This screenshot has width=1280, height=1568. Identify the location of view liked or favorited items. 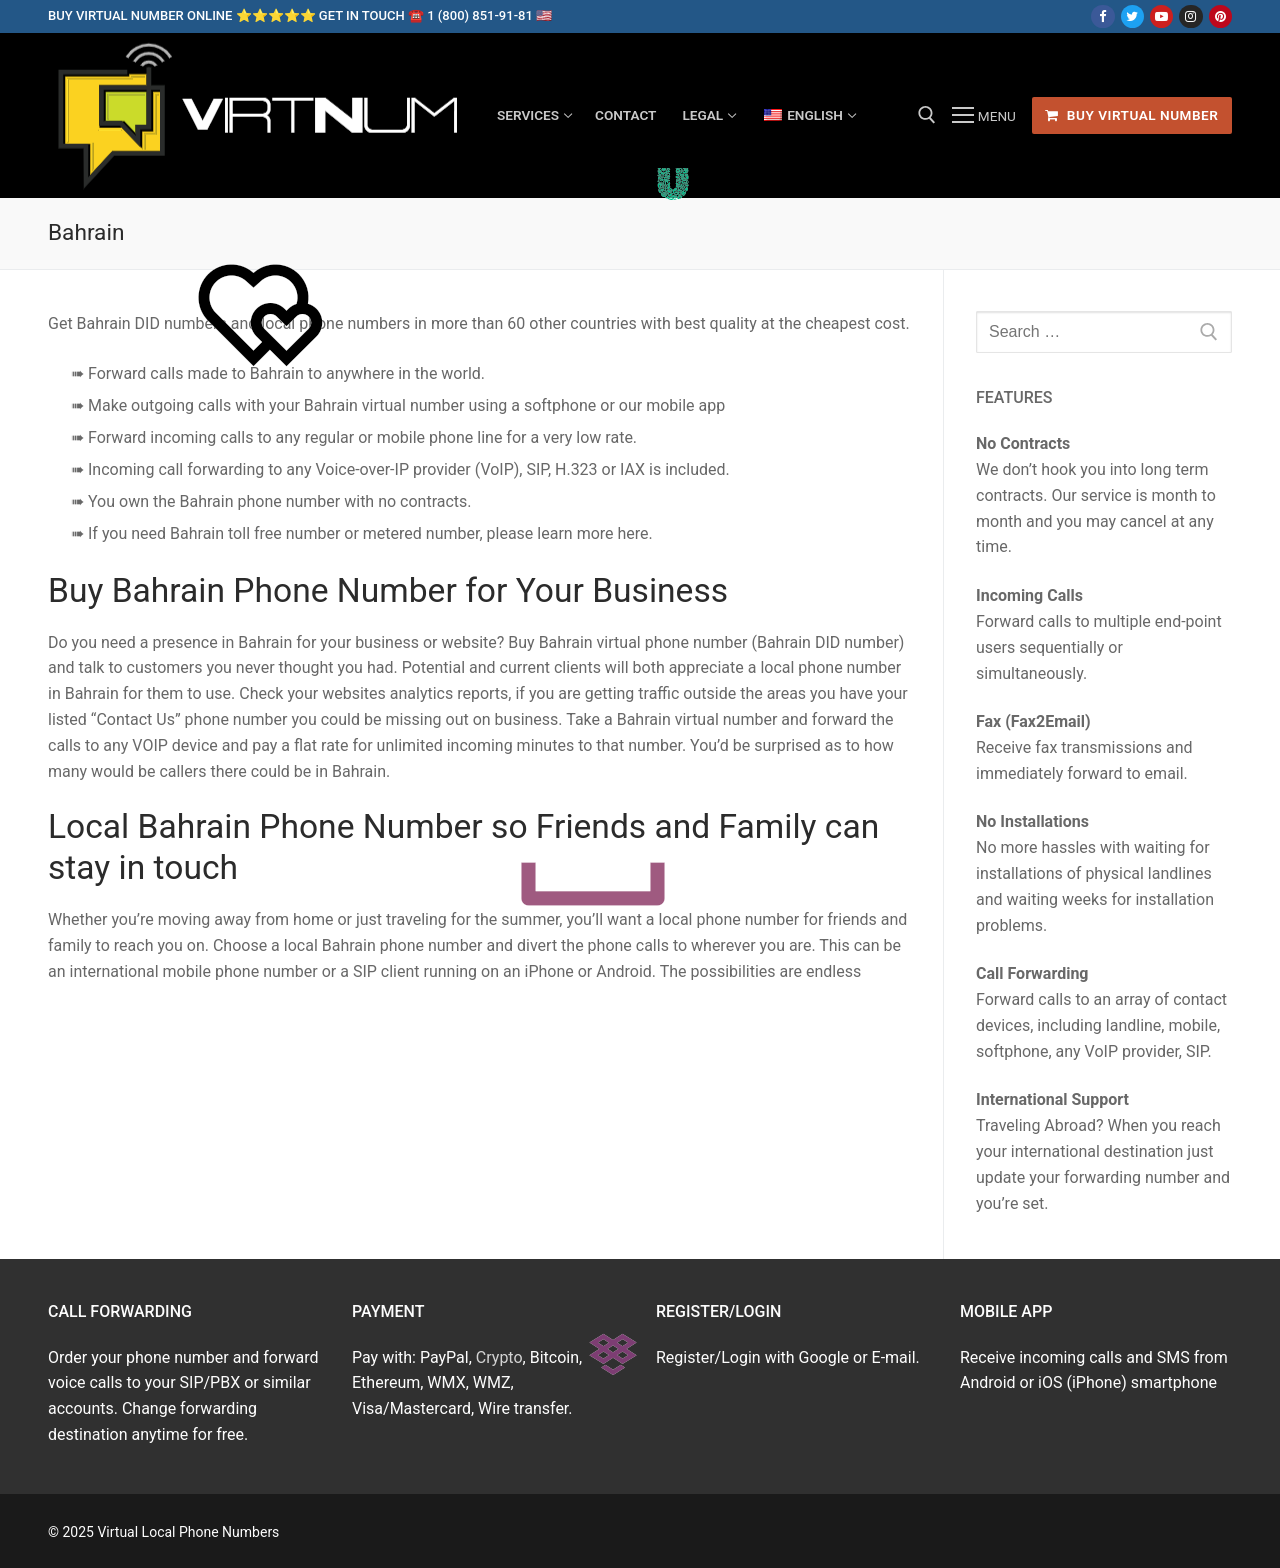
(259, 314).